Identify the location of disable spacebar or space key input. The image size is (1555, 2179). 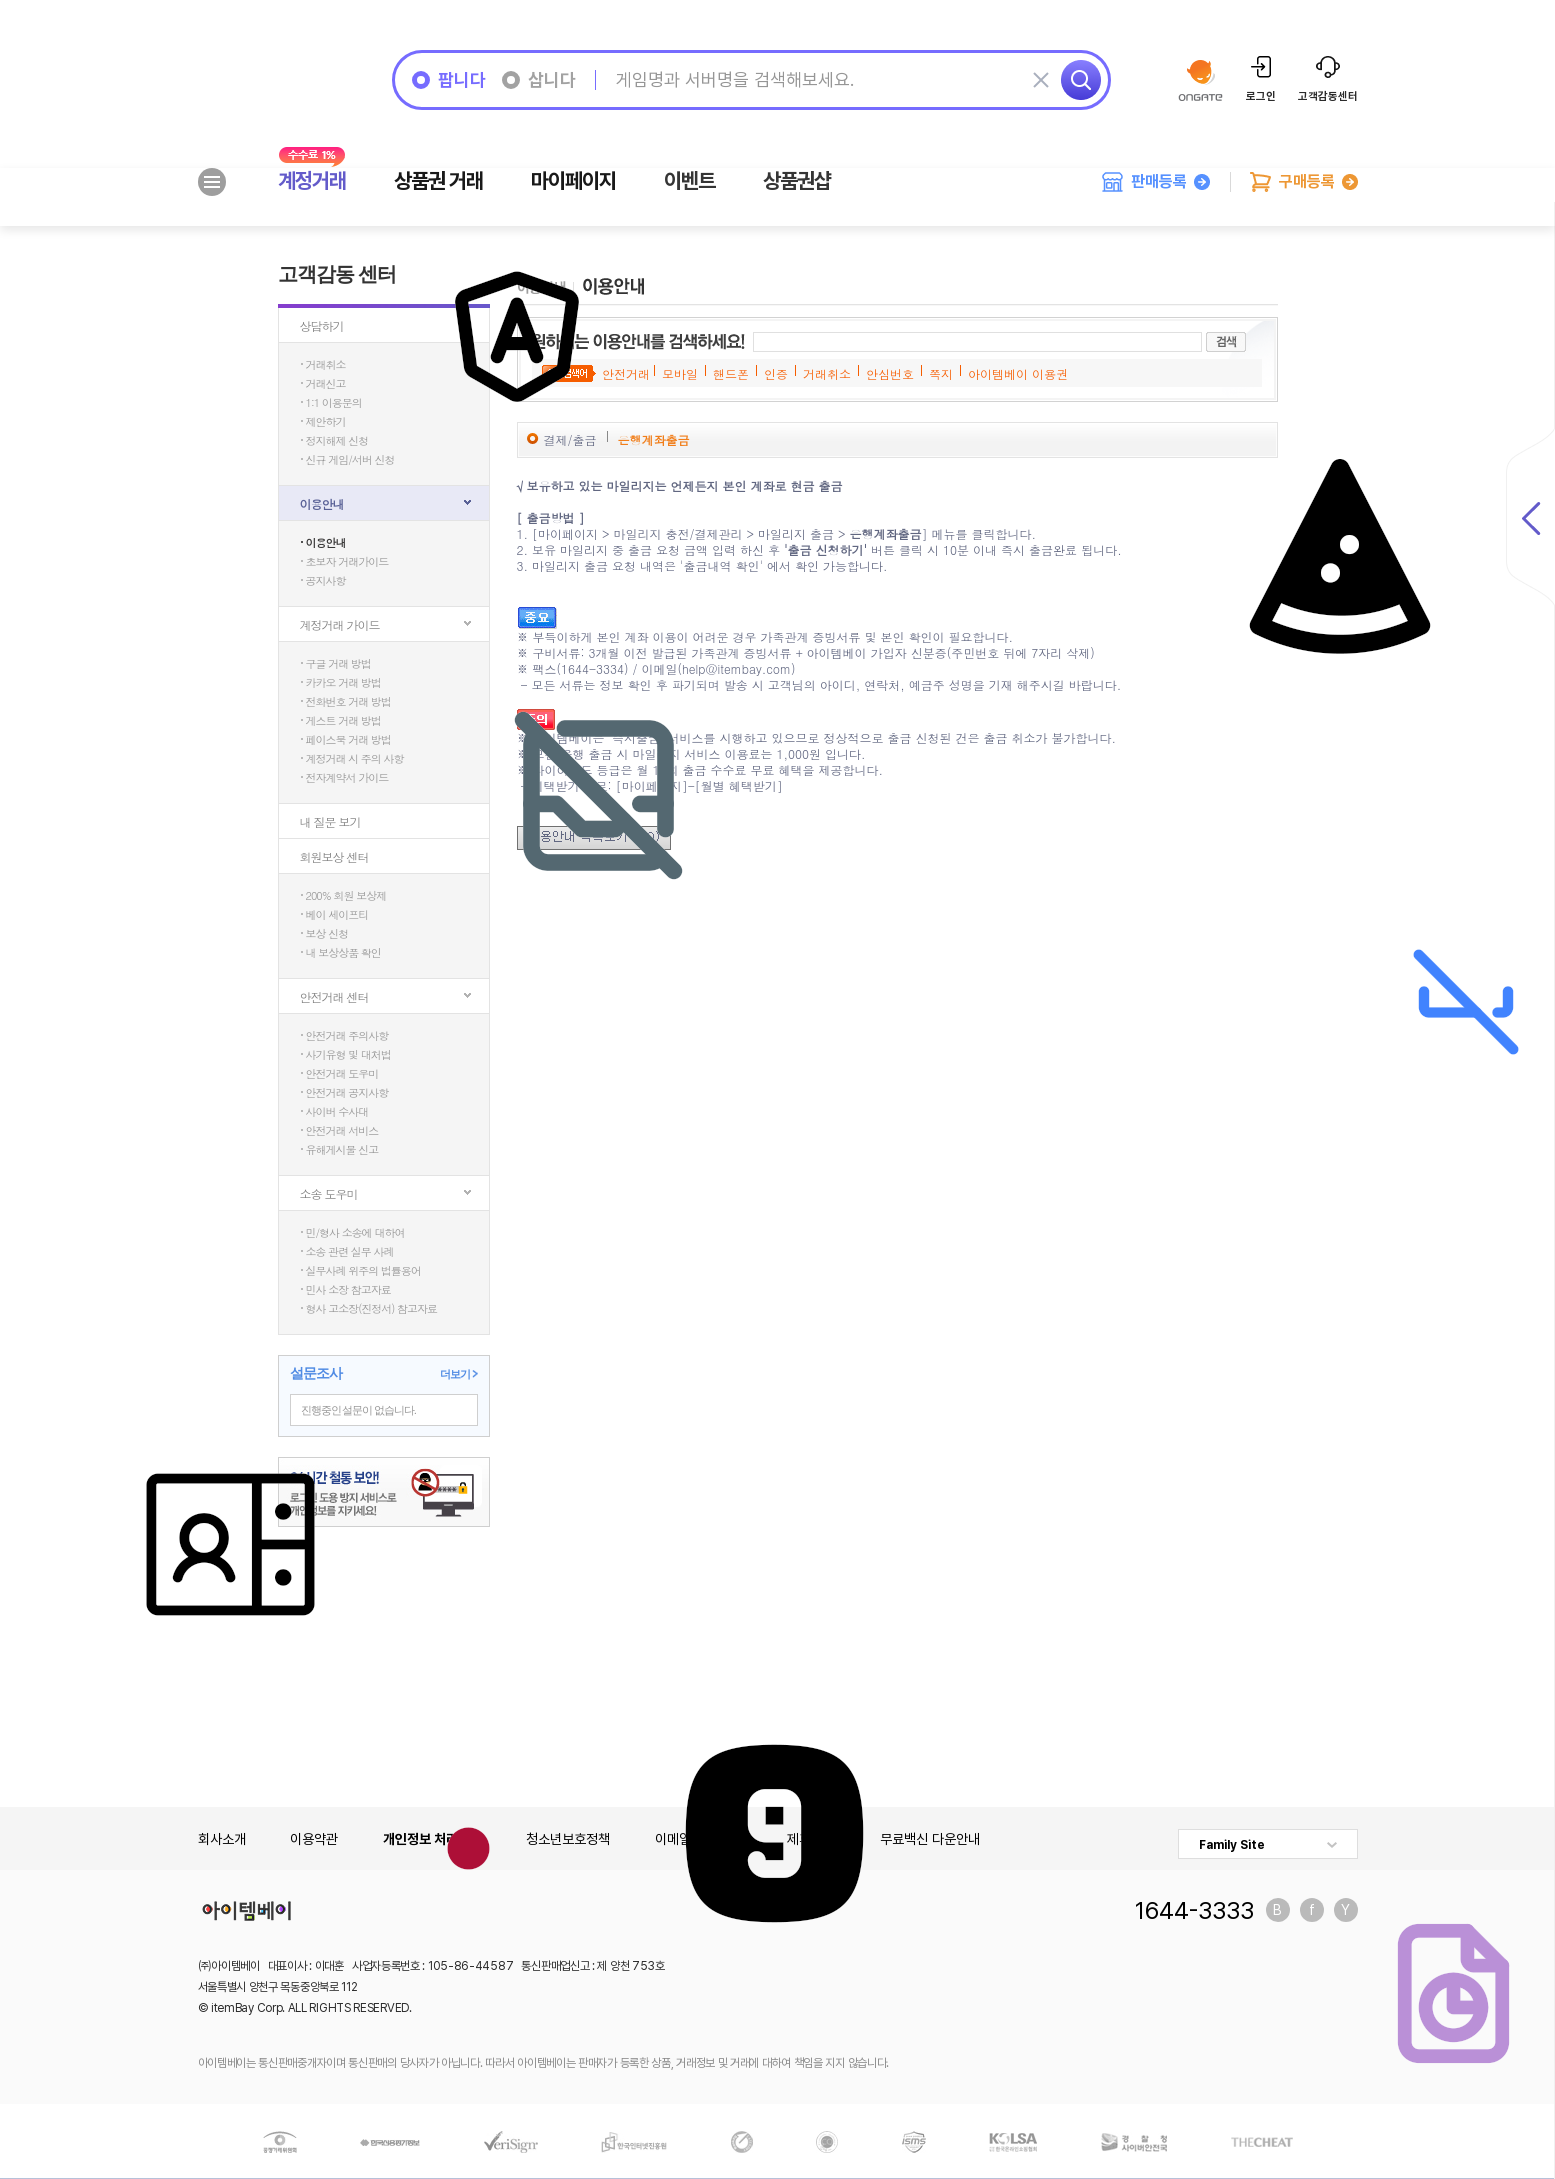
(1466, 1002).